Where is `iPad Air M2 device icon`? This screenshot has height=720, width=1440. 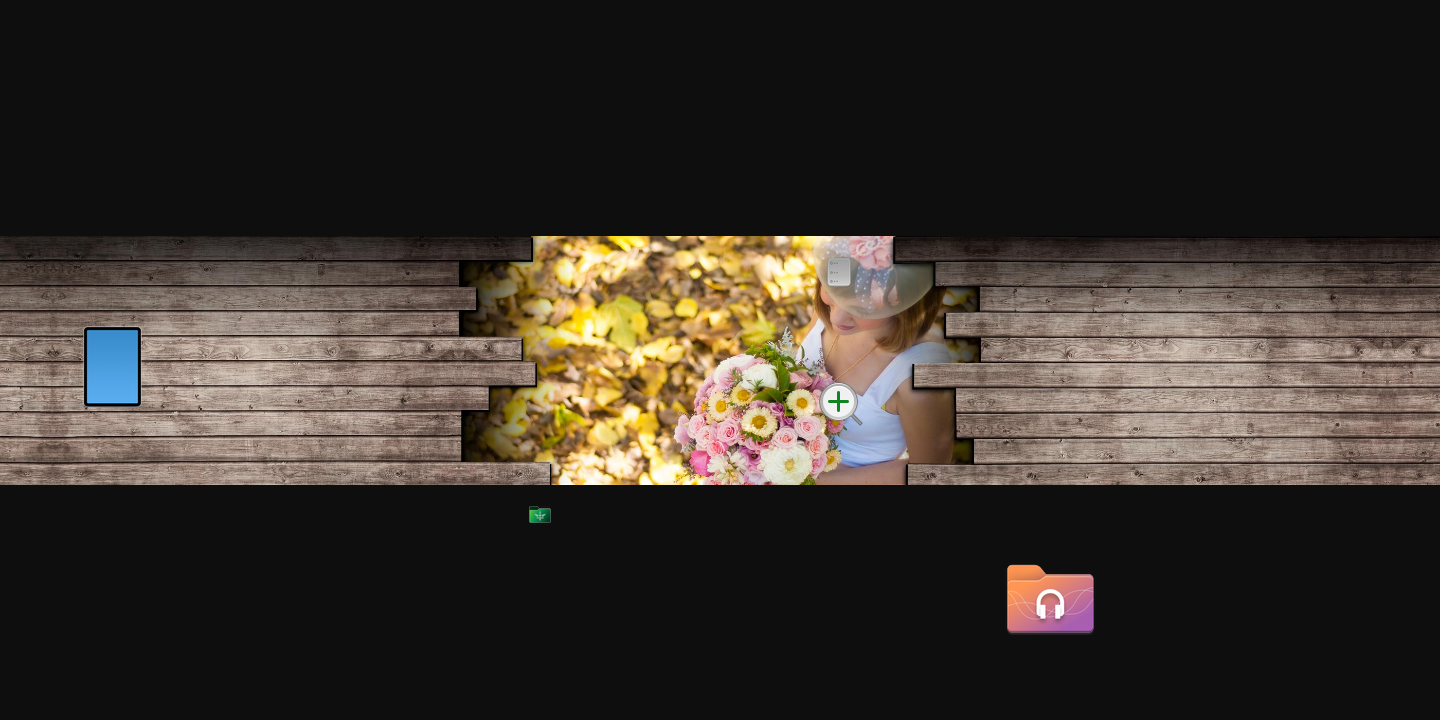
iPad Air M2 device icon is located at coordinates (112, 367).